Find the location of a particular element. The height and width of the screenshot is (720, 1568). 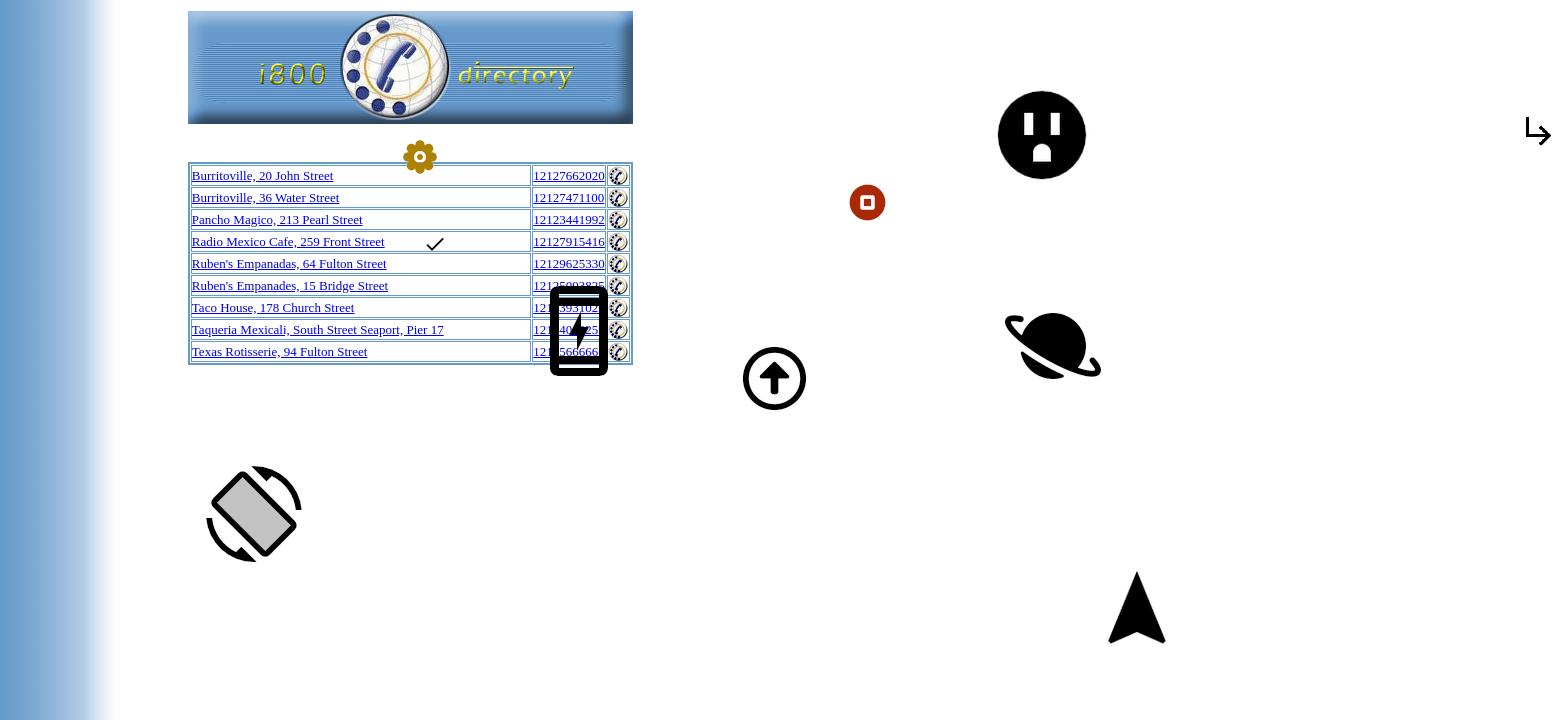

start navigation to destination is located at coordinates (1137, 609).